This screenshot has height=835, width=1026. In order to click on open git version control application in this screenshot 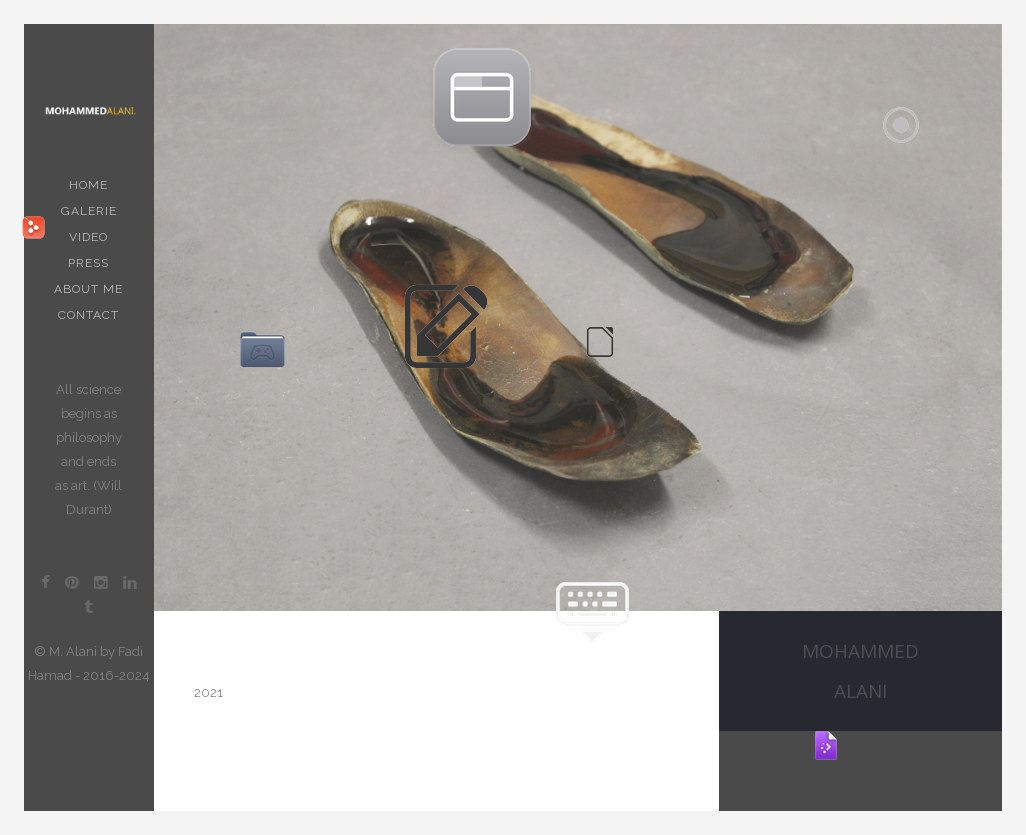, I will do `click(33, 227)`.